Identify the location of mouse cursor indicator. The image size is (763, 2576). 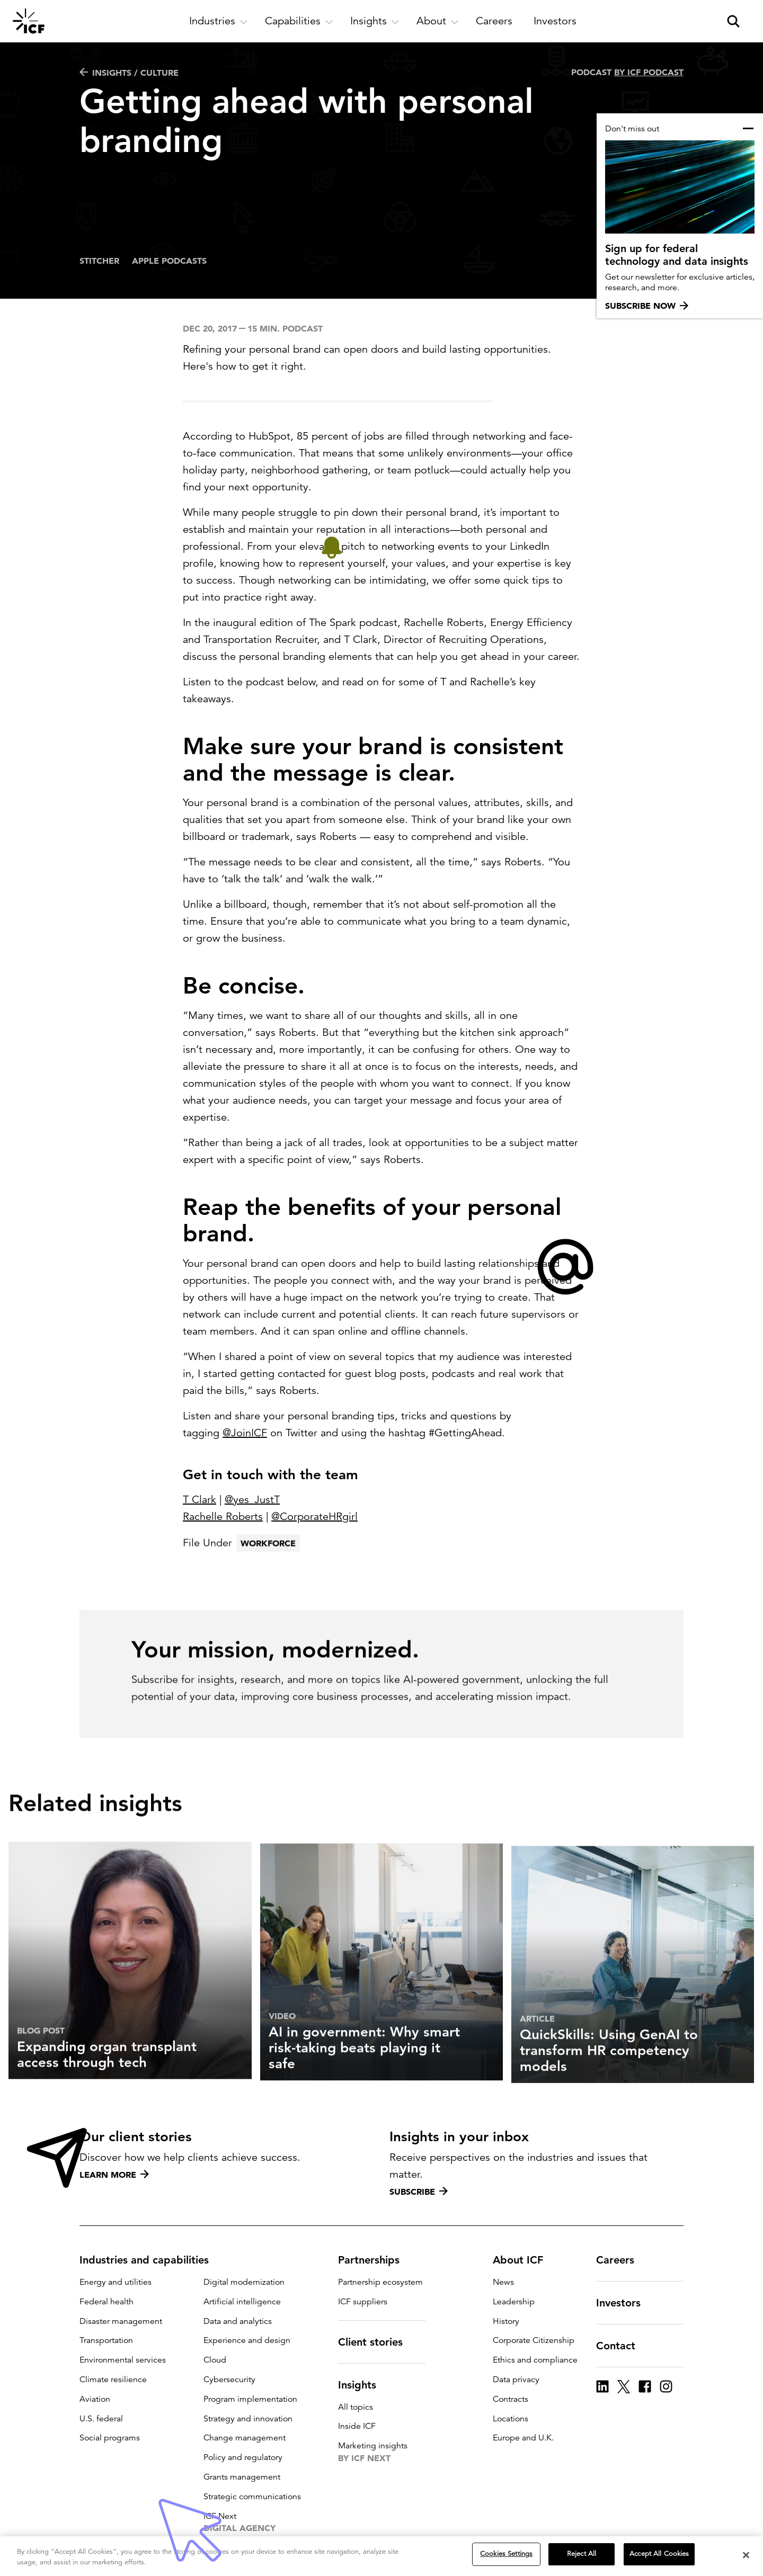
(190, 2530).